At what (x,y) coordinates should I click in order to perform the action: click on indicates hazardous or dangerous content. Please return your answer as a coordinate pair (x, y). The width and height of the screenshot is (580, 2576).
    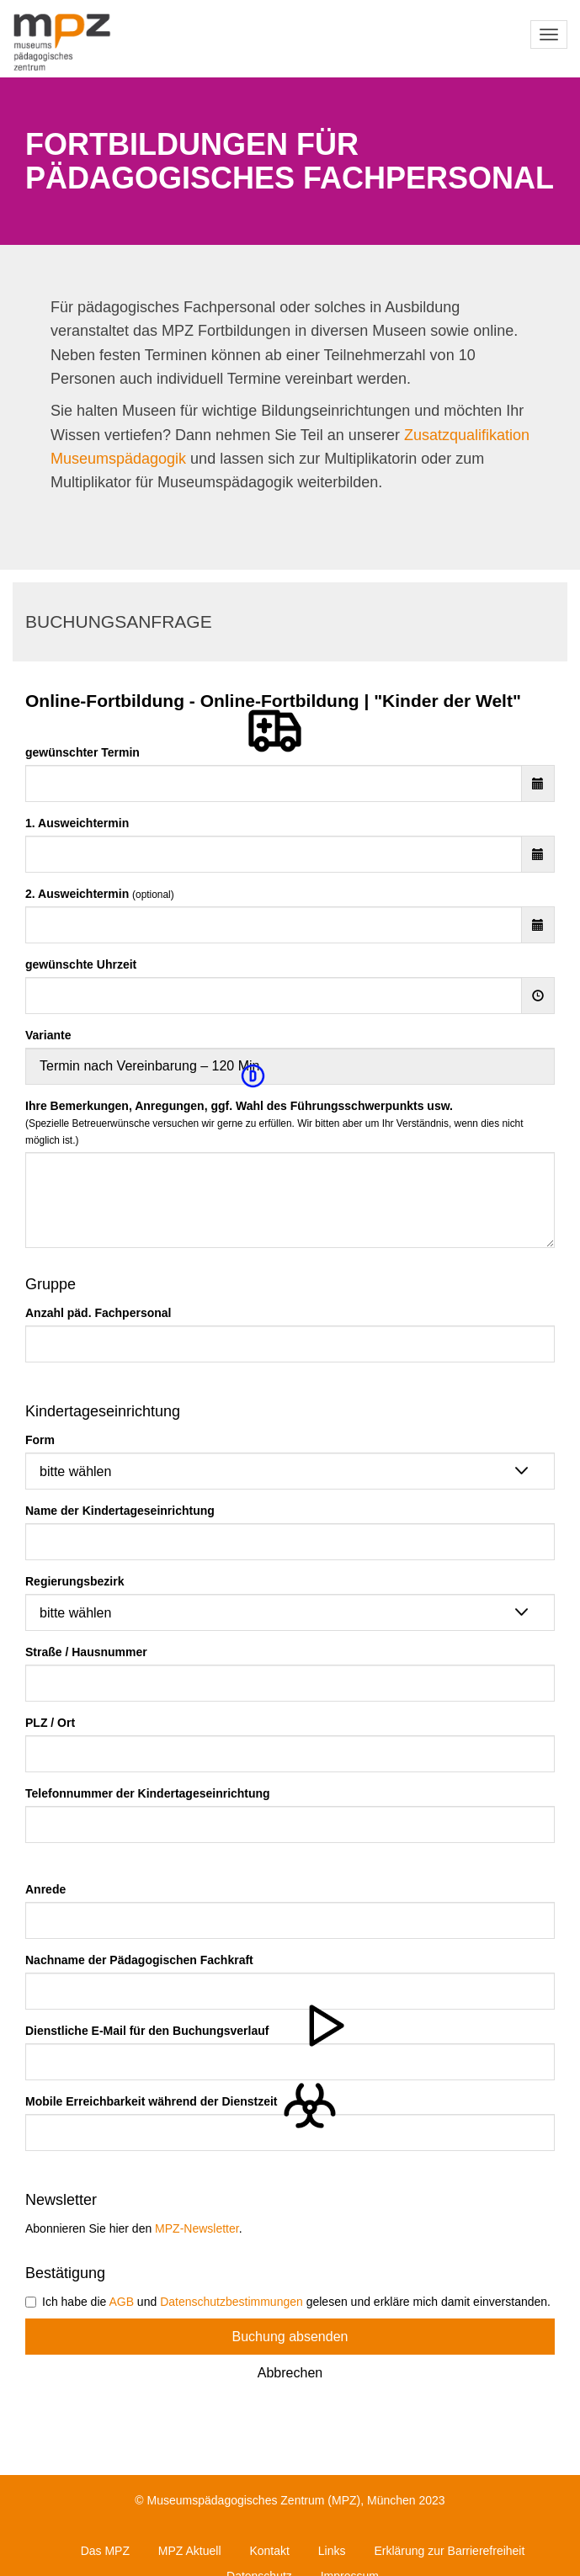
    Looking at the image, I should click on (310, 2107).